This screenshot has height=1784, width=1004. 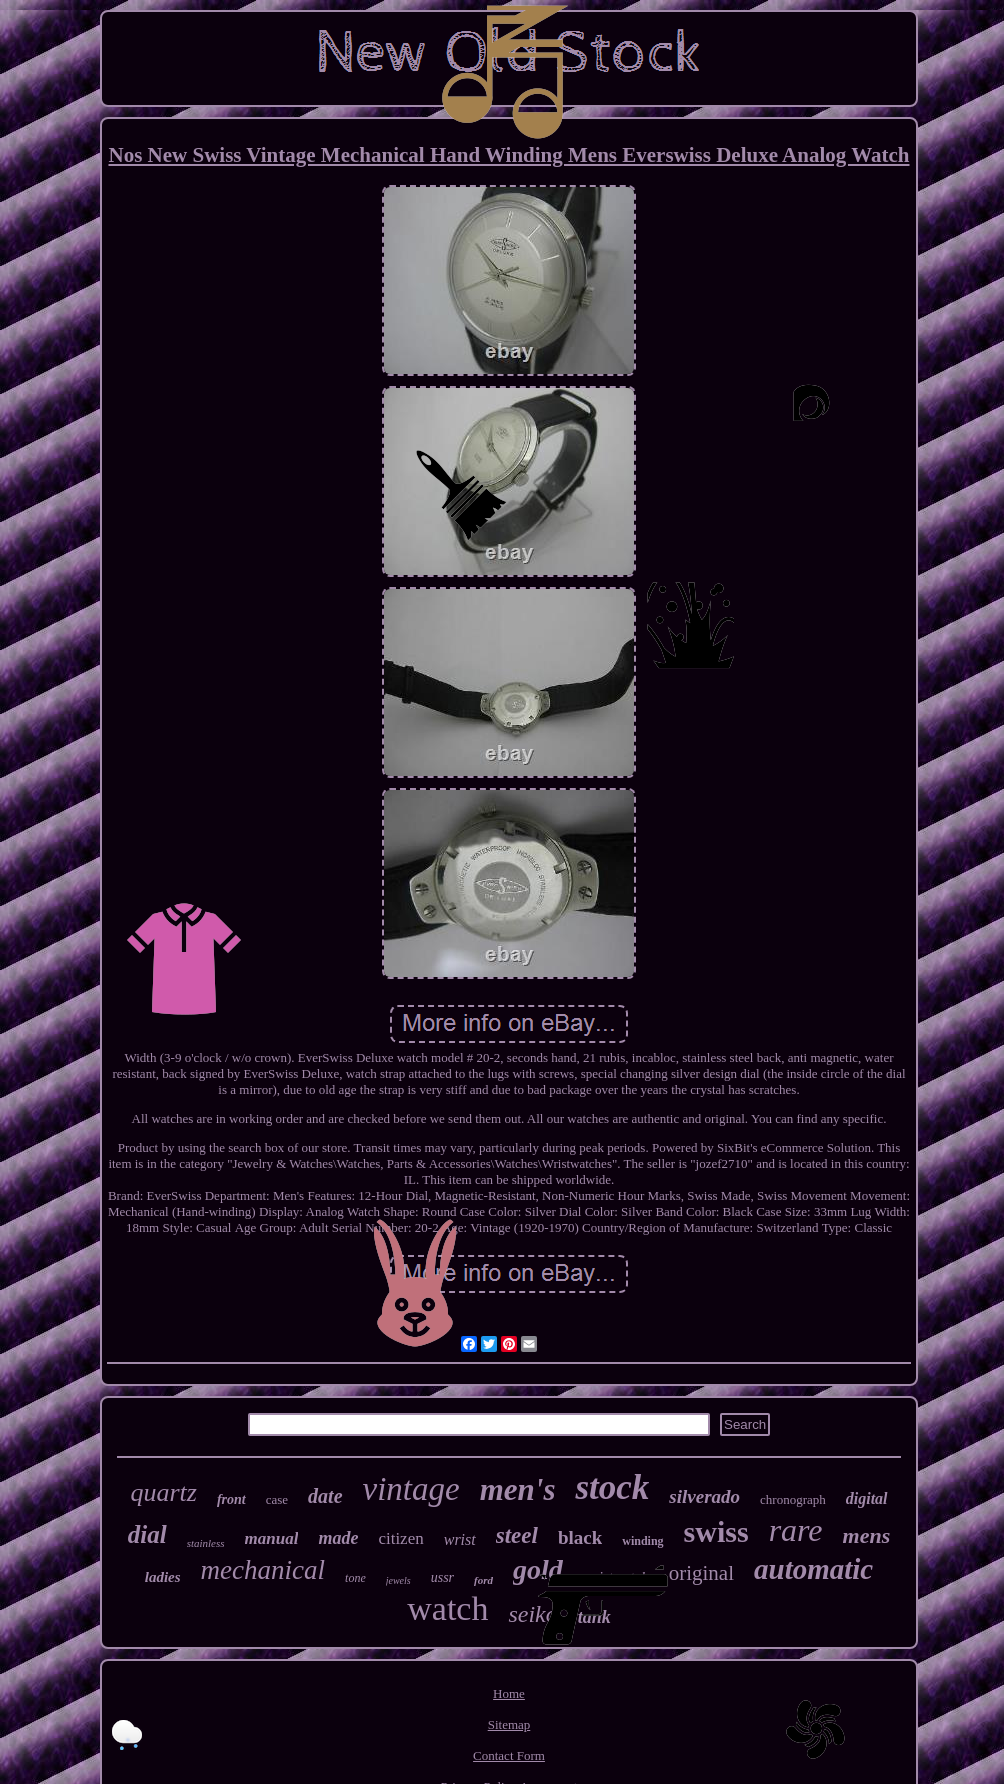 What do you see at coordinates (461, 495) in the screenshot?
I see `access painting or drawing tools` at bounding box center [461, 495].